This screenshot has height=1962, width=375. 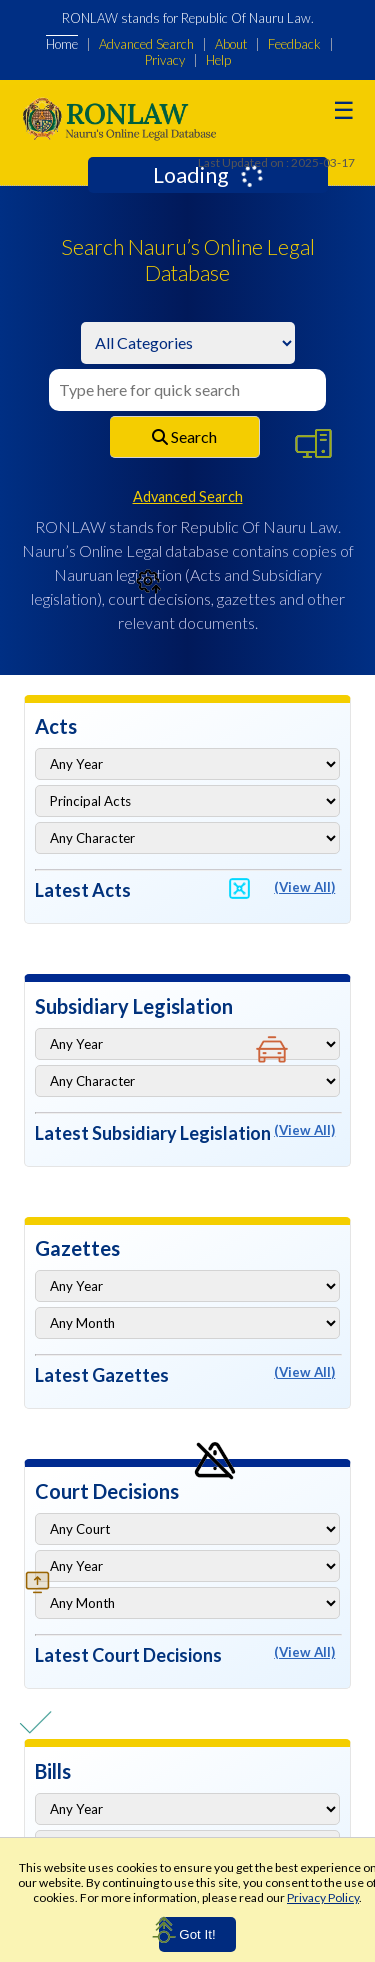 I want to click on confirm or submit an action, so click(x=35, y=1721).